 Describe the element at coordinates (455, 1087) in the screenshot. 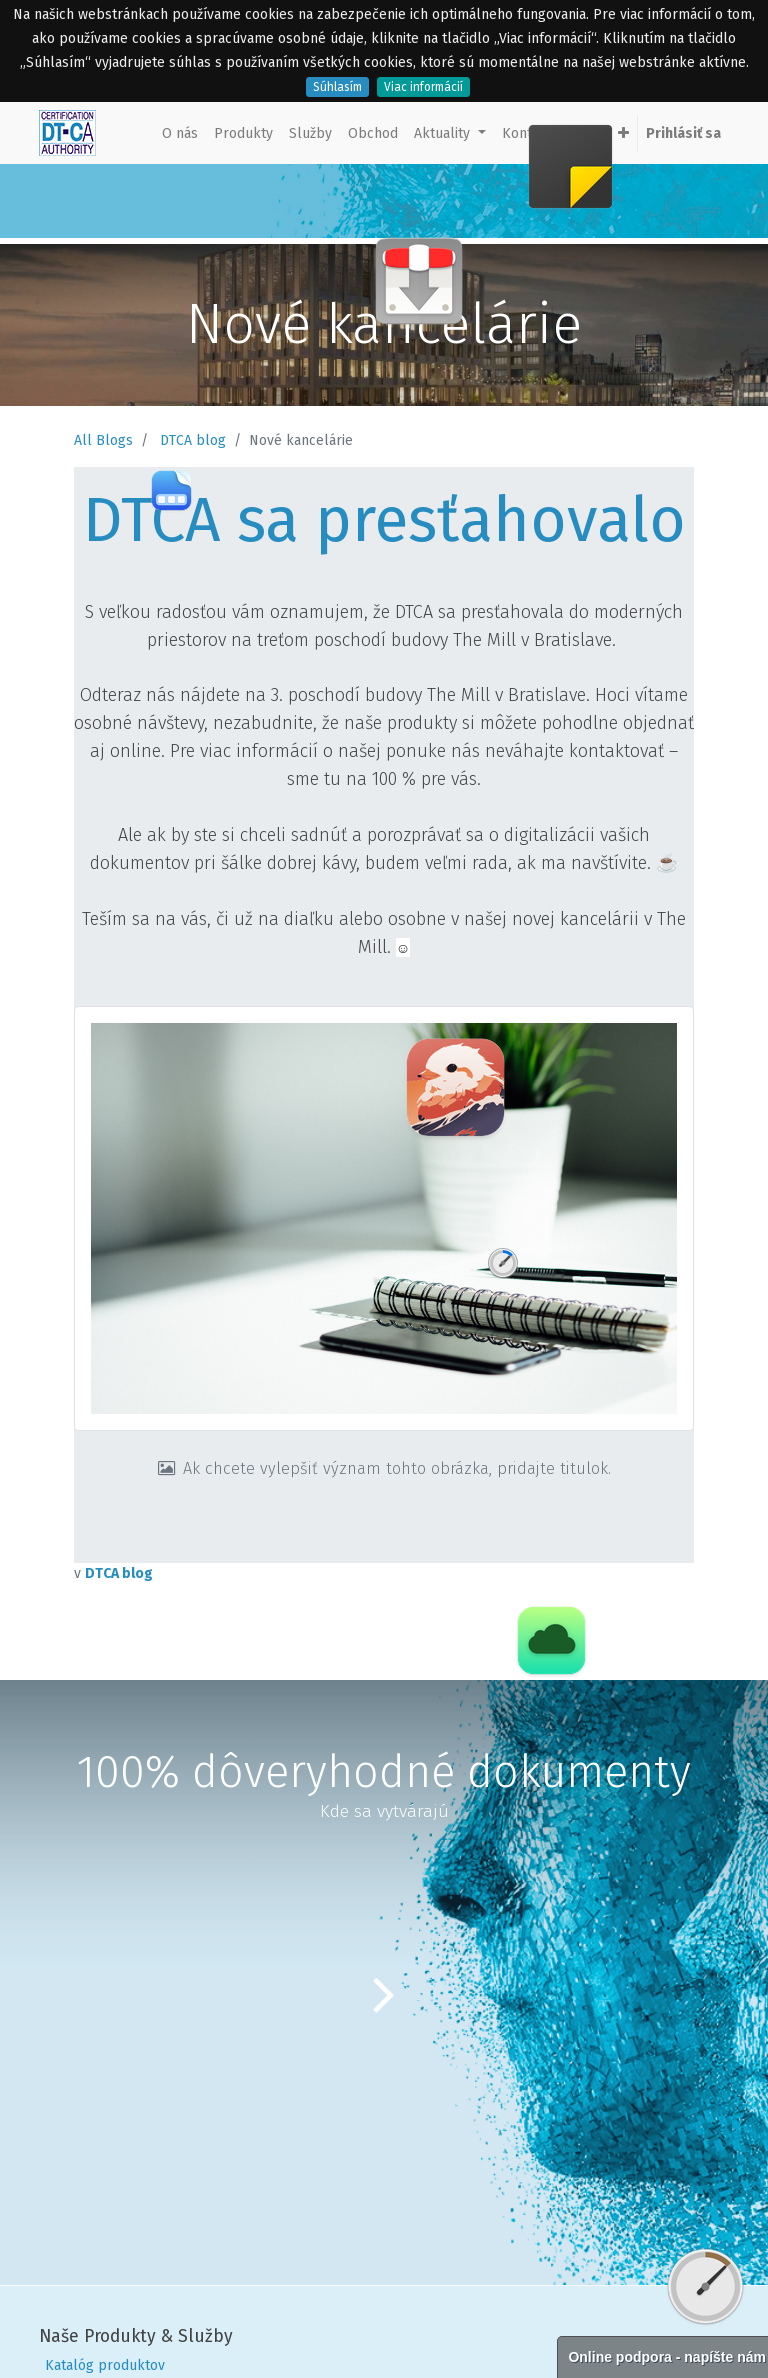

I see `open halloy IRC client` at that location.